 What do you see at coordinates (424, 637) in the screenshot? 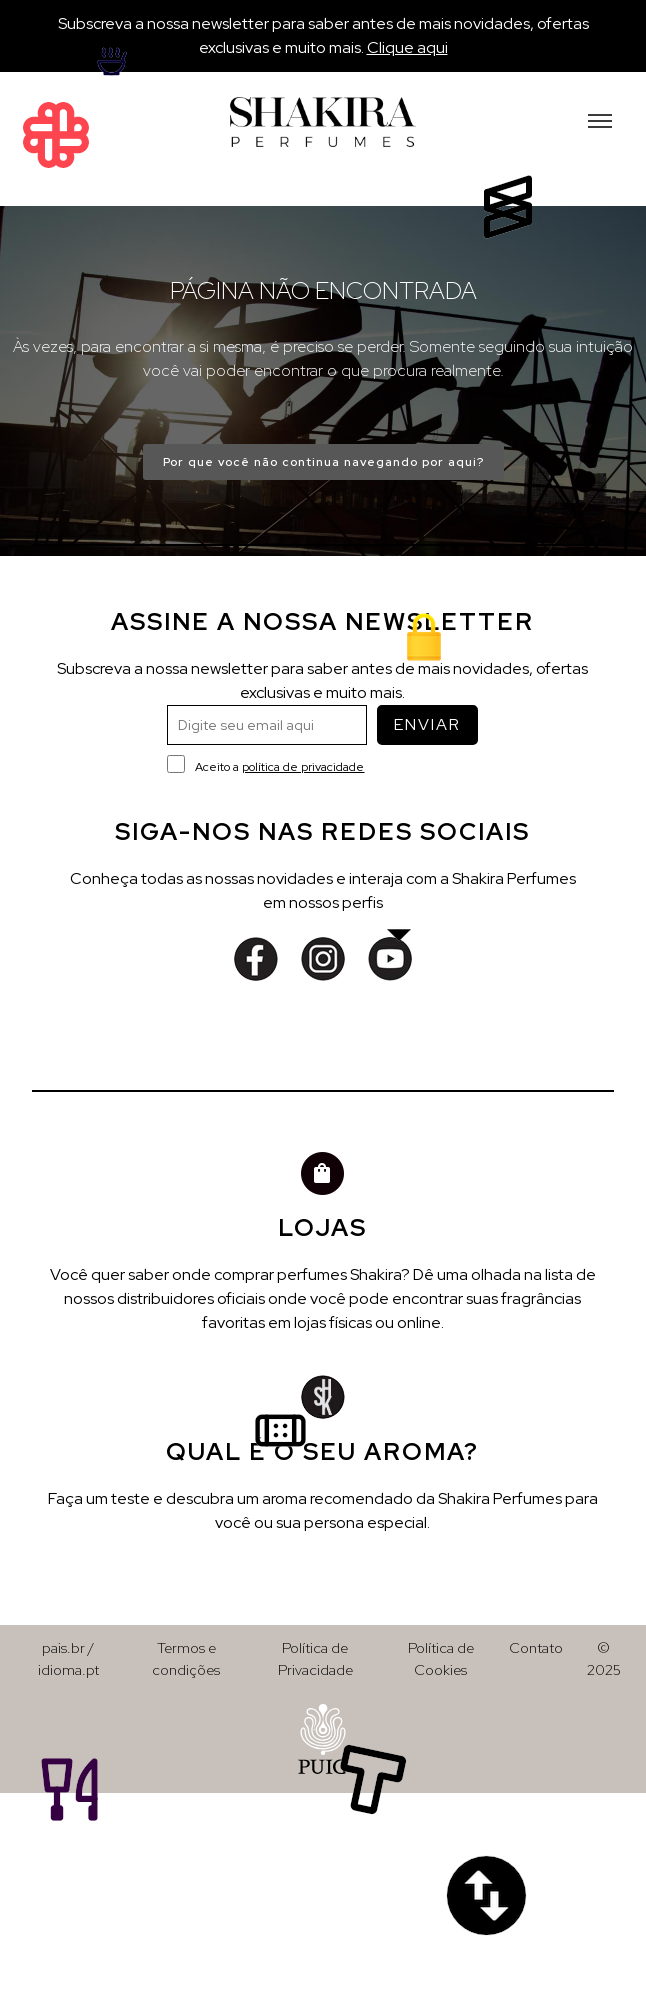
I see `lock or secure this item` at bounding box center [424, 637].